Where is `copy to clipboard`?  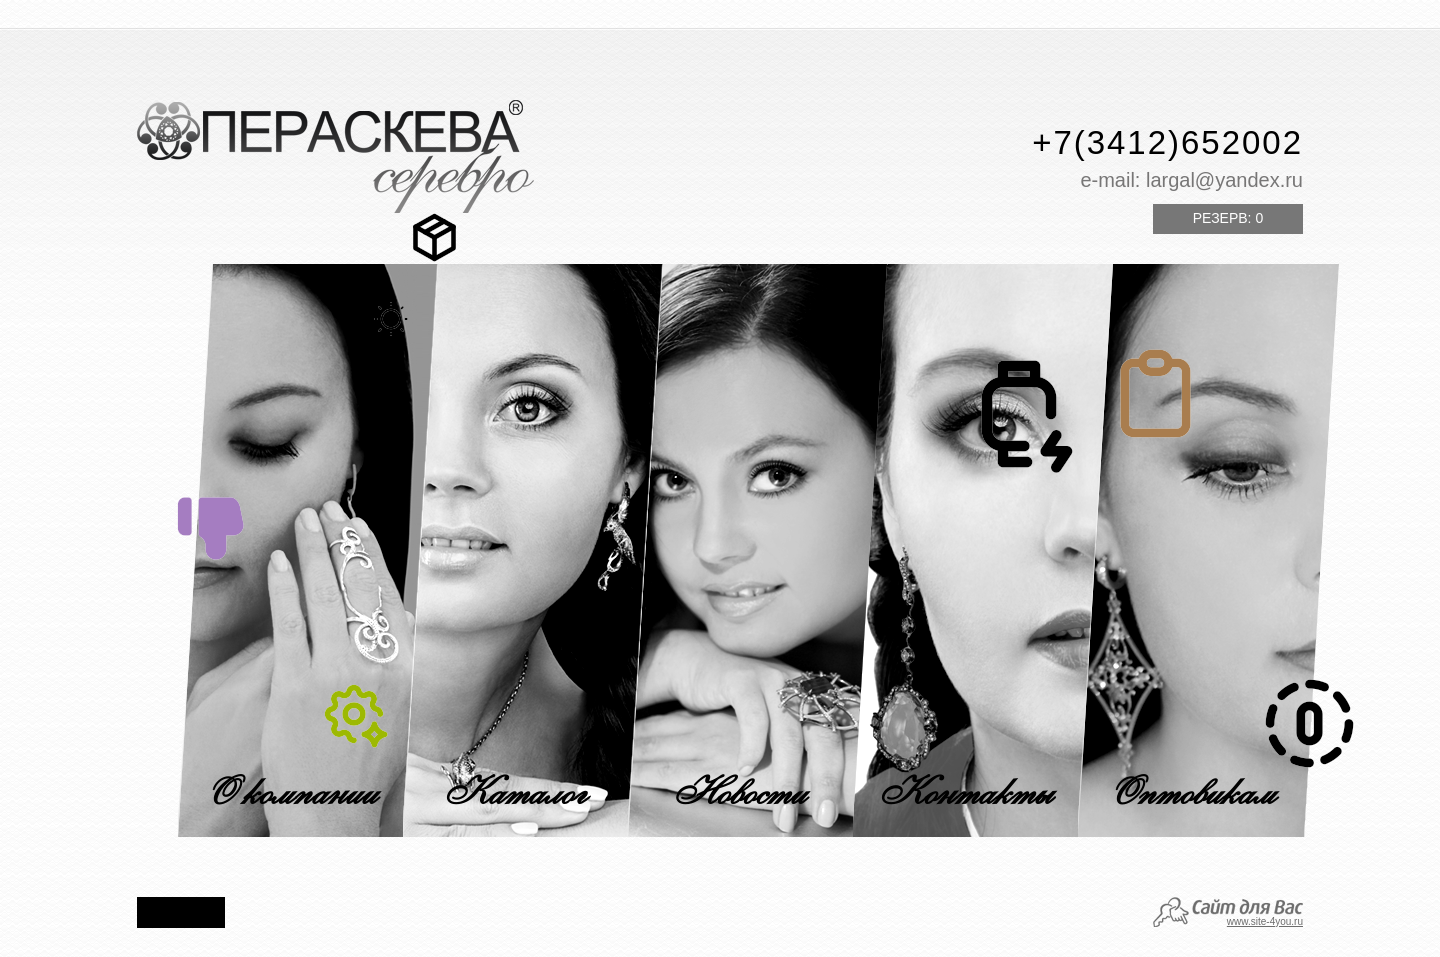 copy to clipboard is located at coordinates (1155, 393).